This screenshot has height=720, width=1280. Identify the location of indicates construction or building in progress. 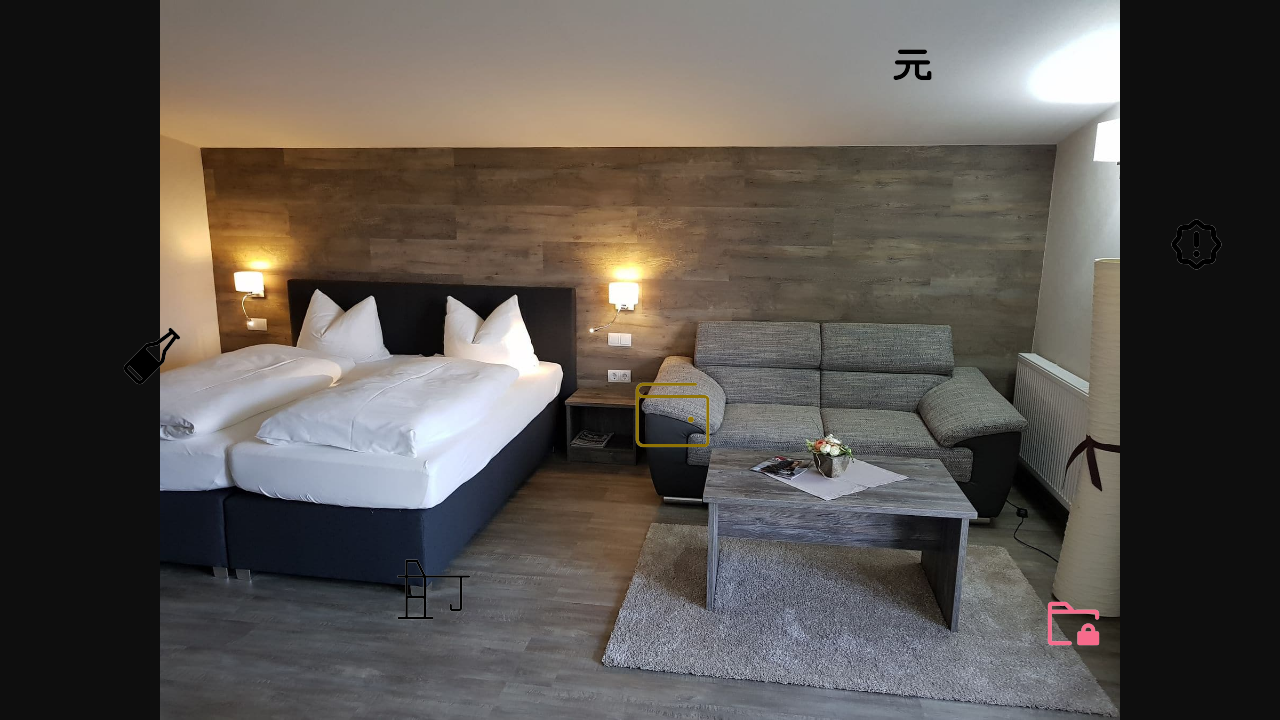
(432, 589).